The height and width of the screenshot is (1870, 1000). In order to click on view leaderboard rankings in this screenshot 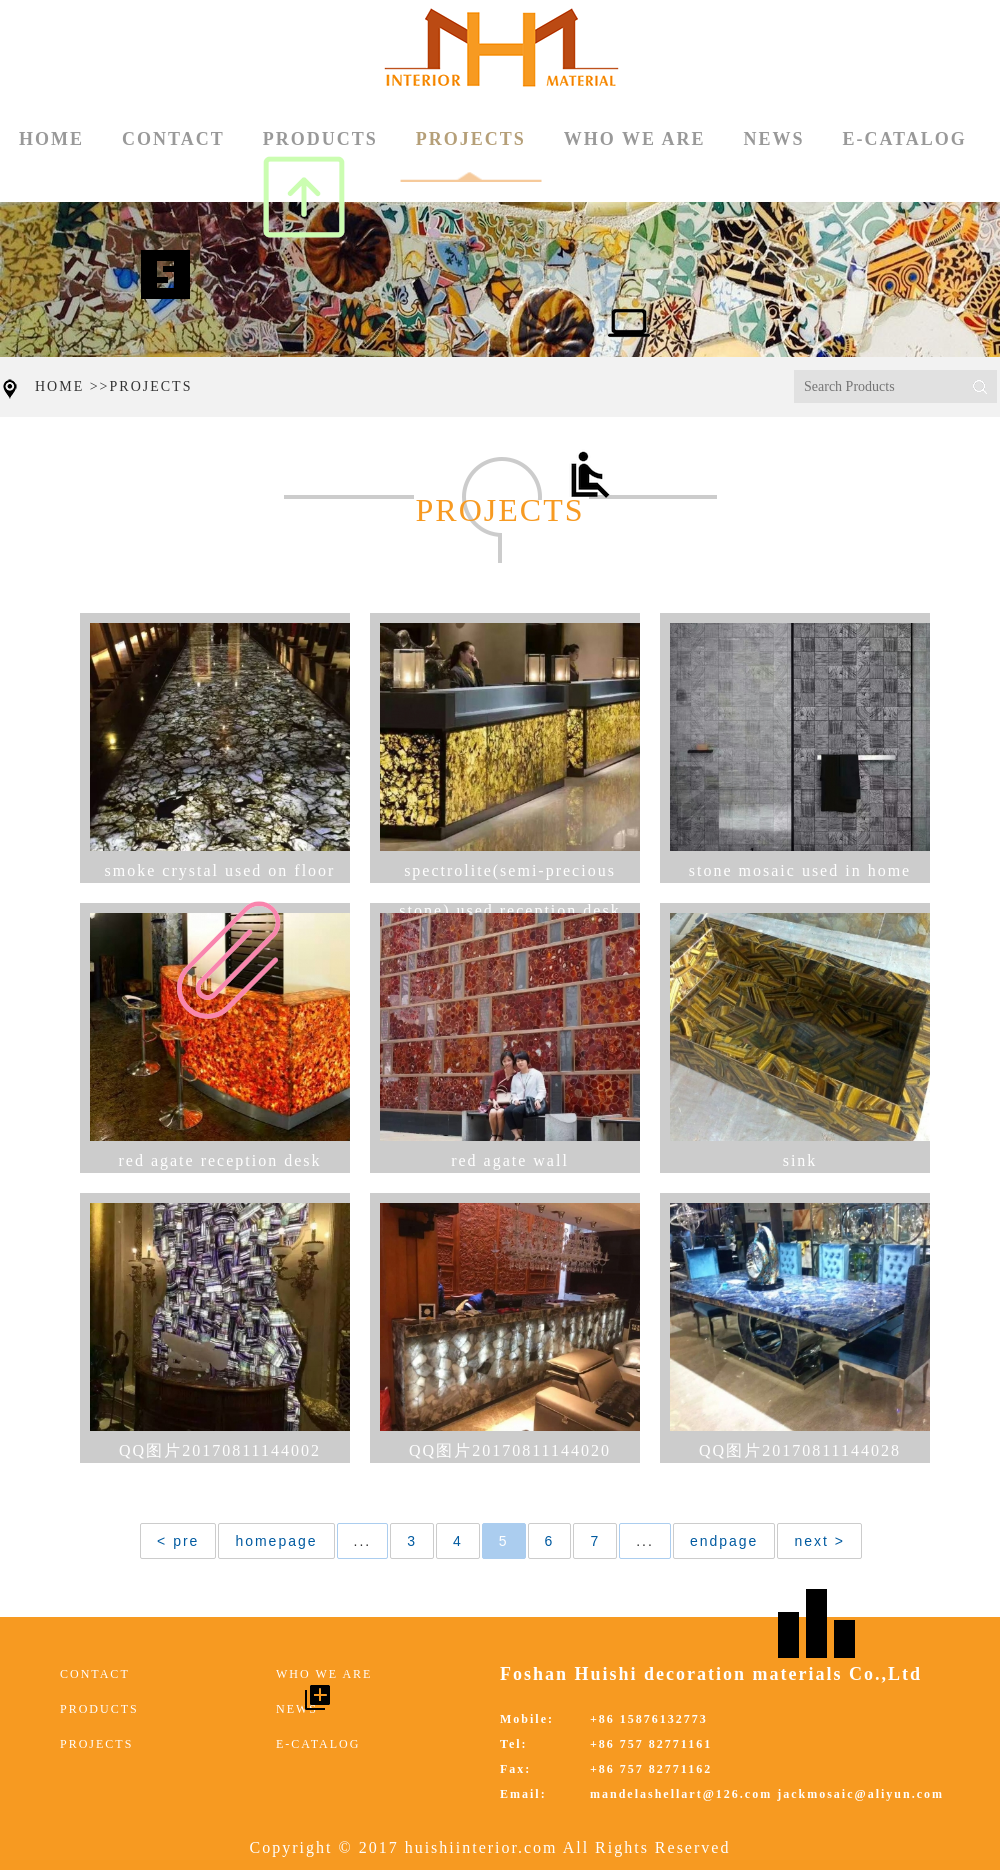, I will do `click(816, 1623)`.